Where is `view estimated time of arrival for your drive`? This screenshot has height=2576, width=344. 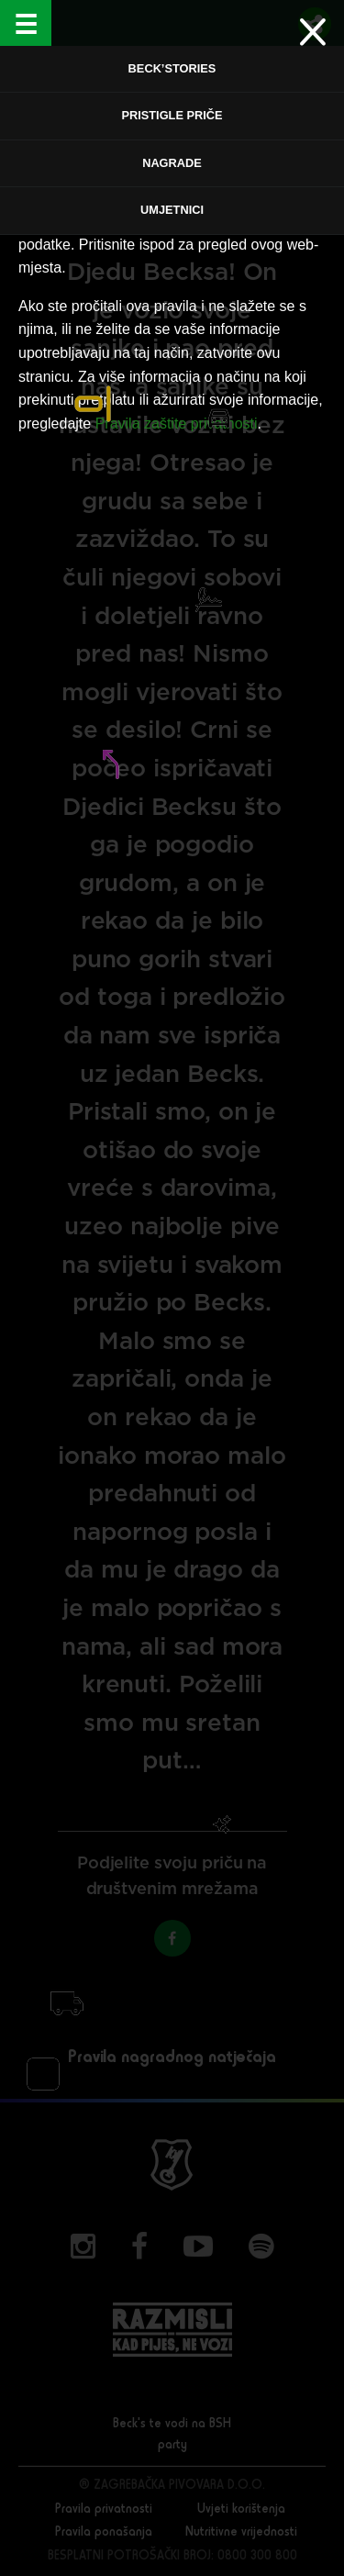
view estimated time of arrival for your drive is located at coordinates (219, 418).